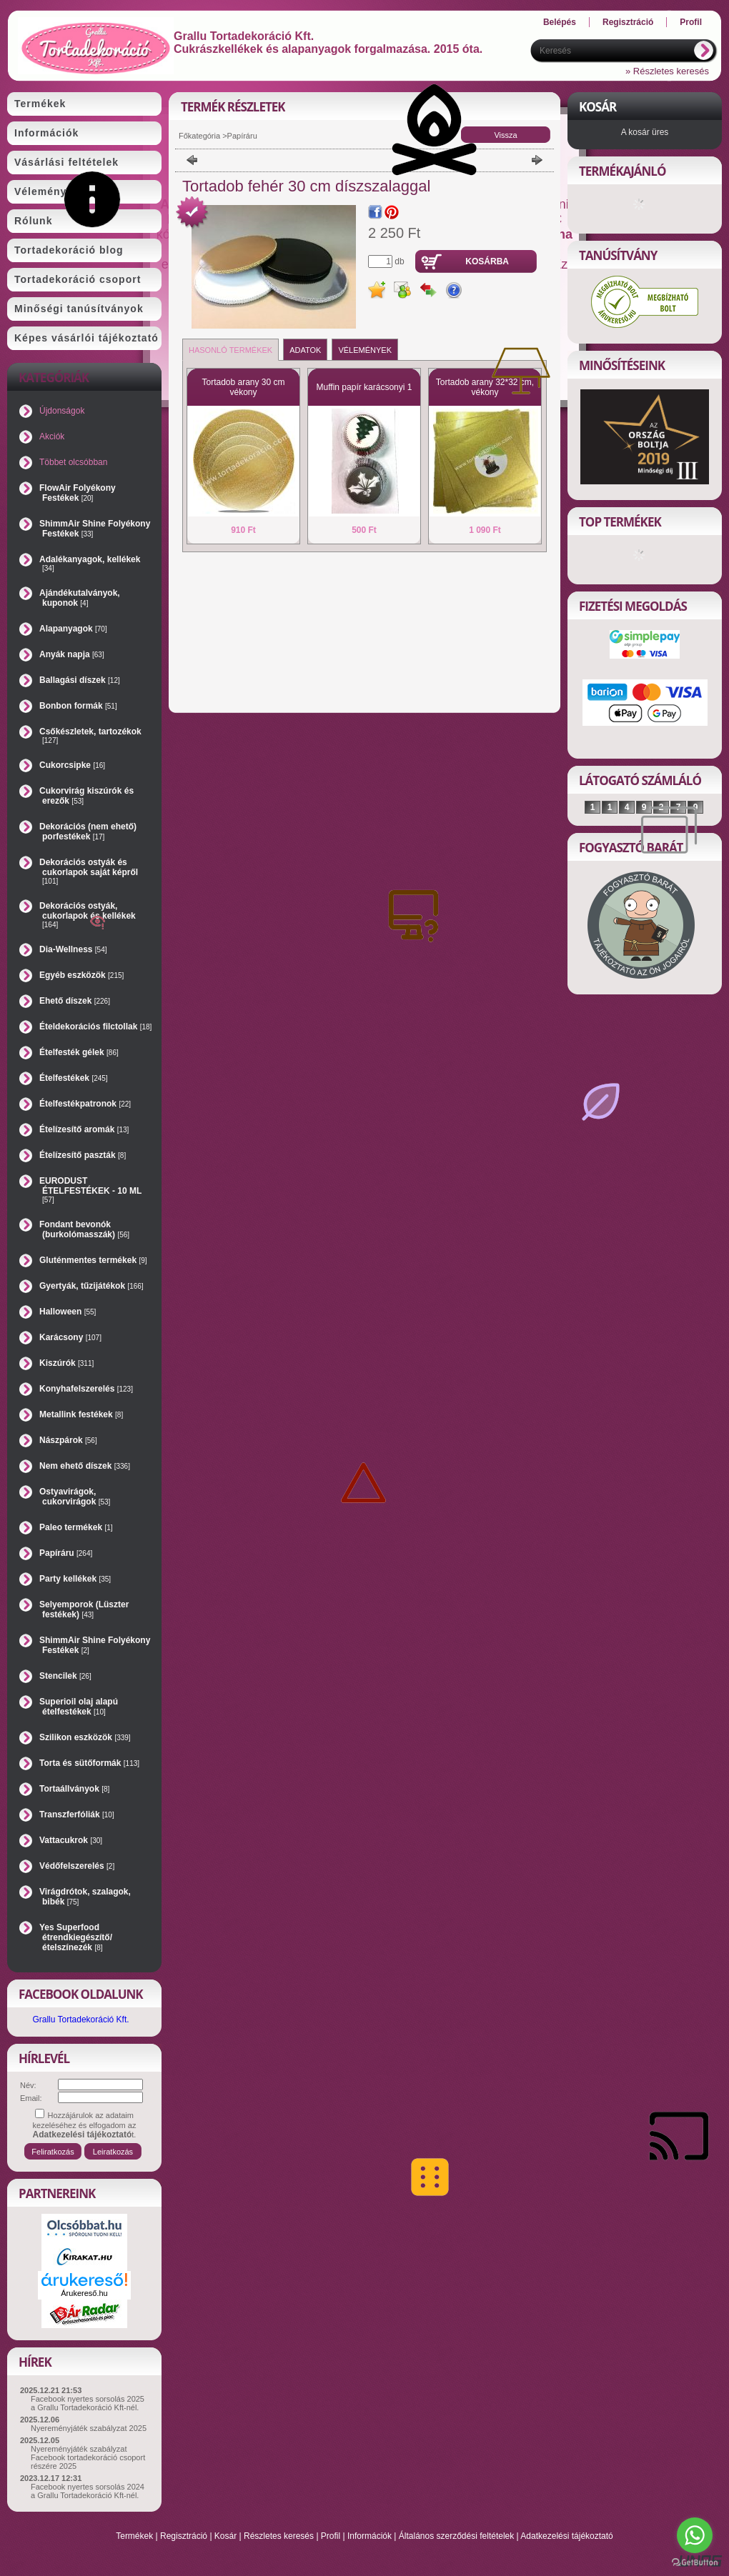  I want to click on visit zeit/vercel website or documentation, so click(363, 1482).